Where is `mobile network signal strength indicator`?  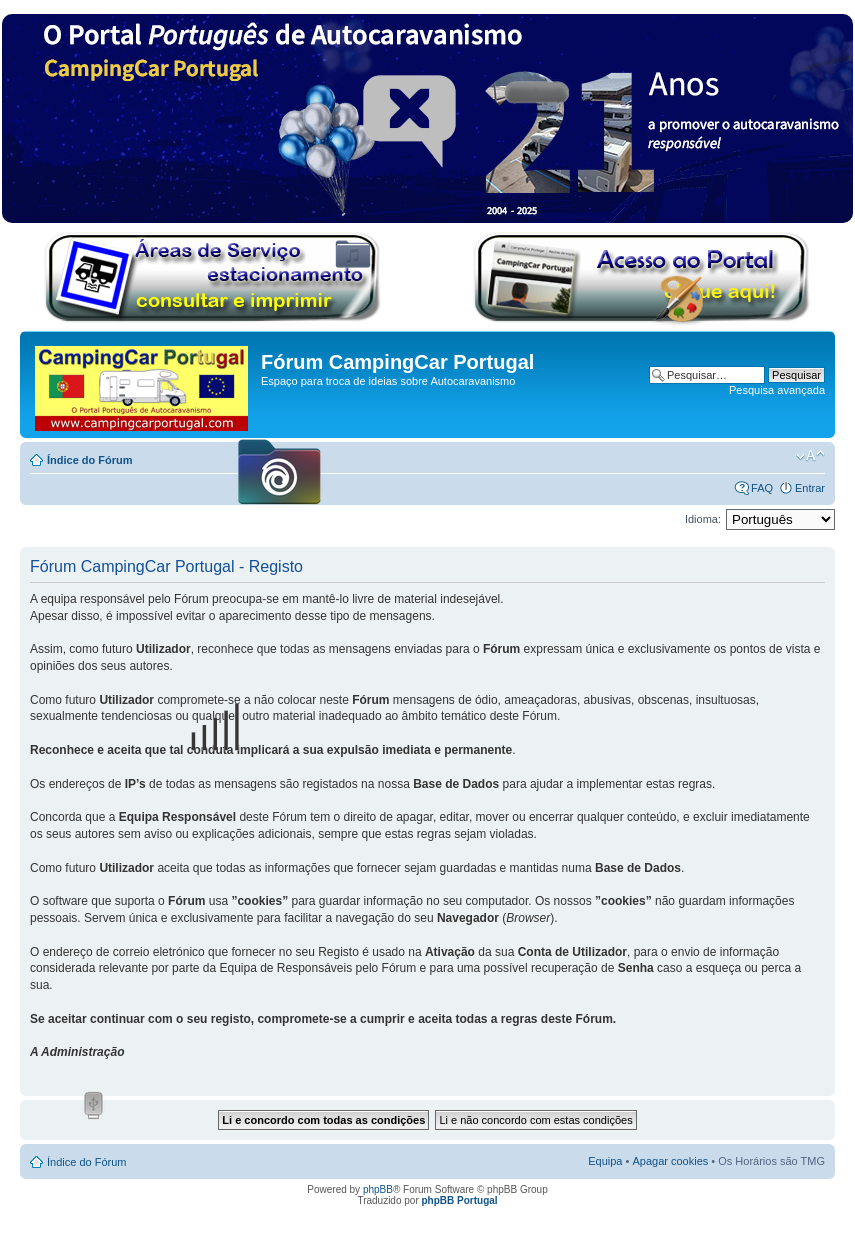
mobile network signal strength indicator is located at coordinates (217, 725).